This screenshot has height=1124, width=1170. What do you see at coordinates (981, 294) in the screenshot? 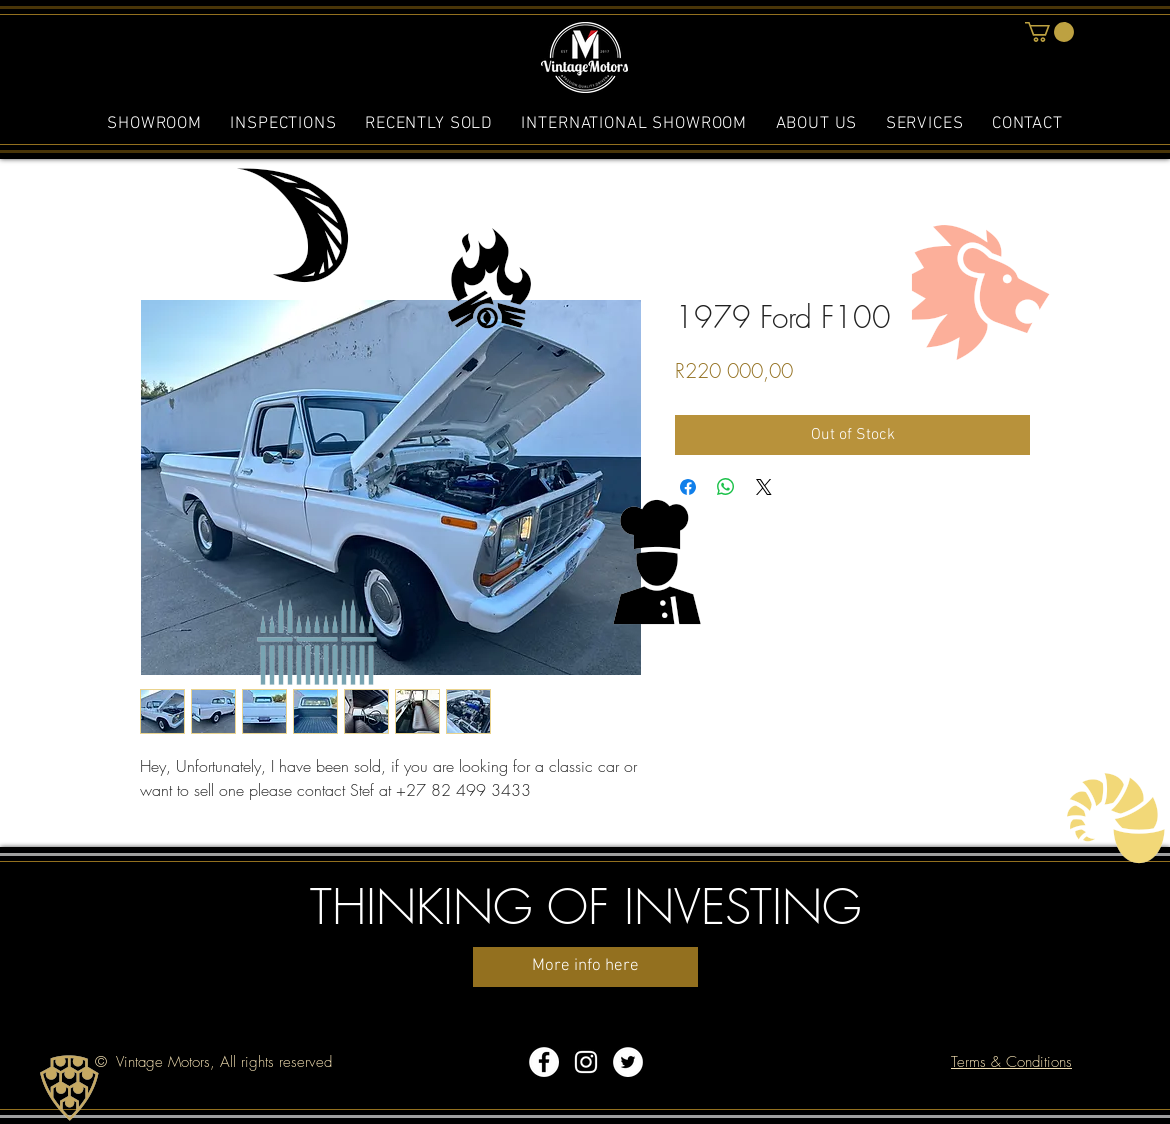
I see `represents a lion character or avatar in a game` at bounding box center [981, 294].